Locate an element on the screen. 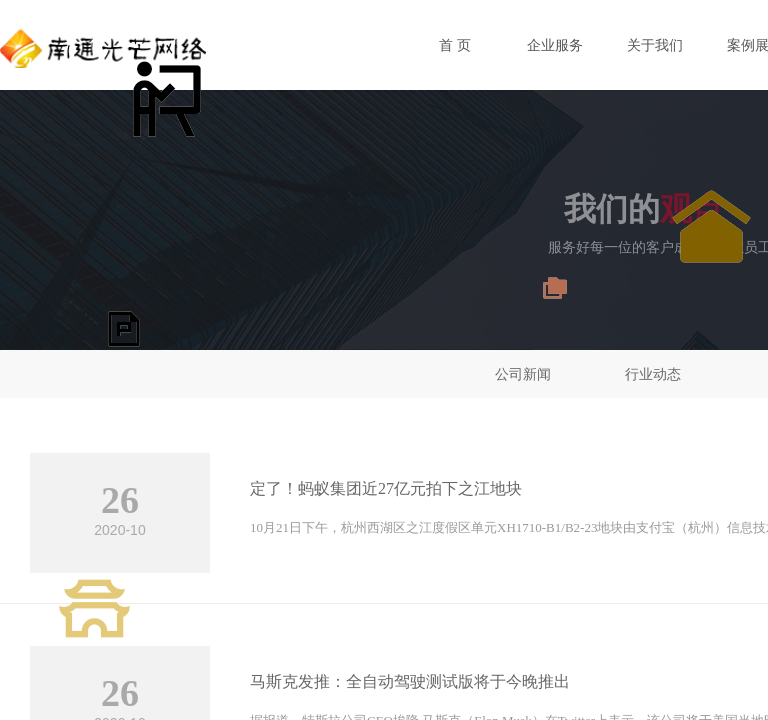 This screenshot has width=768, height=720. start or view a presentation is located at coordinates (167, 99).